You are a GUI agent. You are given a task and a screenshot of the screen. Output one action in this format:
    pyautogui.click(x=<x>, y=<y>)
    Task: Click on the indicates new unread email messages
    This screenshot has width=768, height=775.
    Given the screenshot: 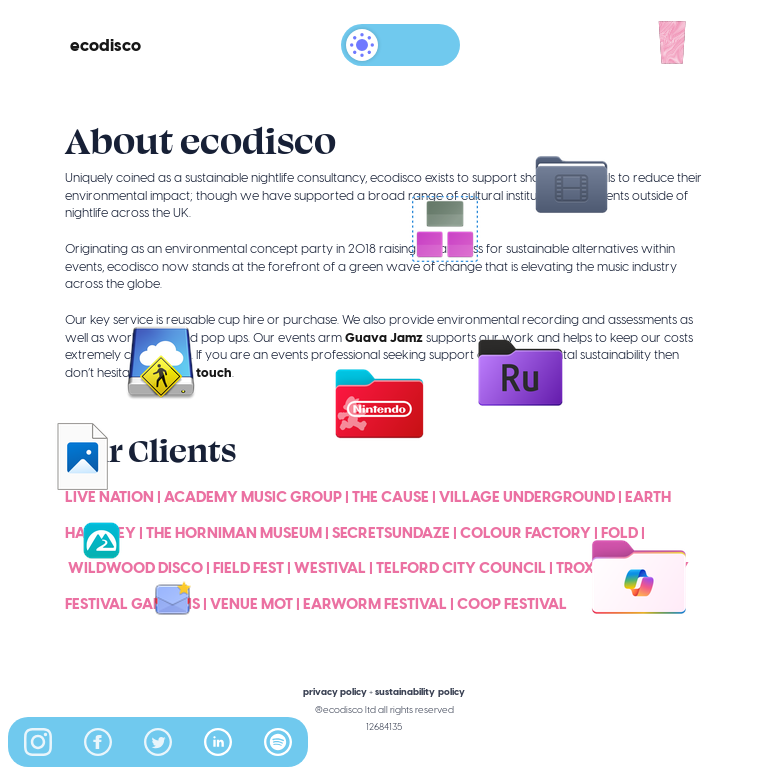 What is the action you would take?
    pyautogui.click(x=172, y=599)
    